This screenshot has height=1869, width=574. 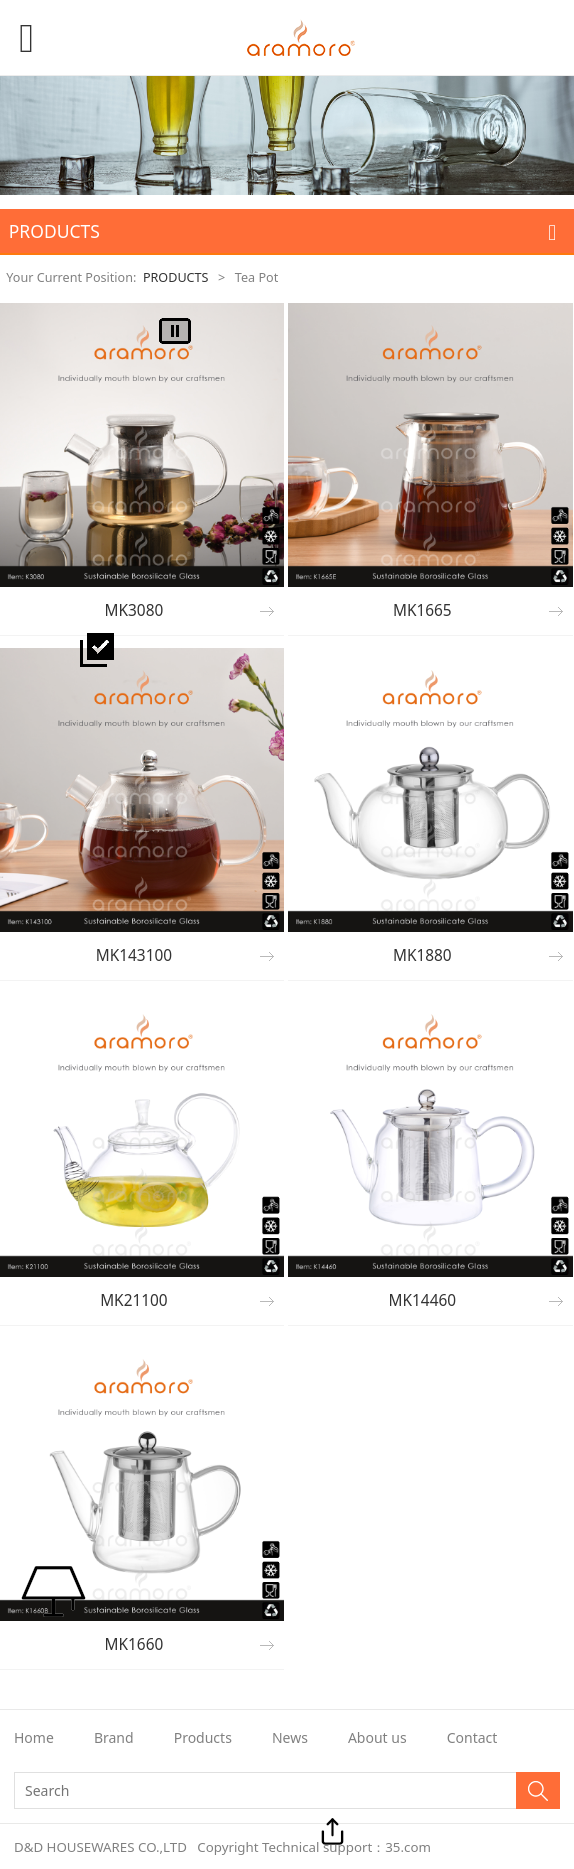 I want to click on pause an ongoing presentation, so click(x=175, y=331).